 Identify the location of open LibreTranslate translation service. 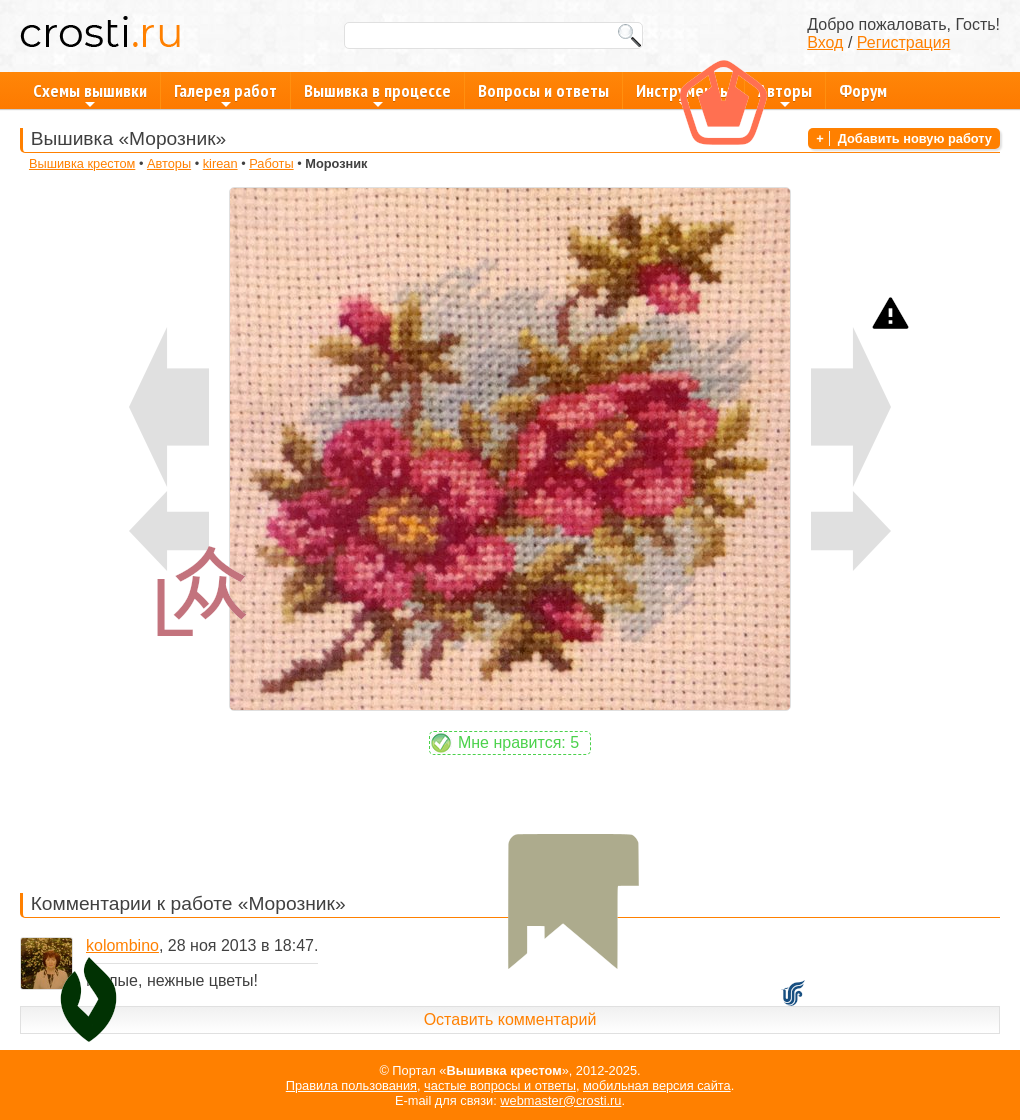
(202, 591).